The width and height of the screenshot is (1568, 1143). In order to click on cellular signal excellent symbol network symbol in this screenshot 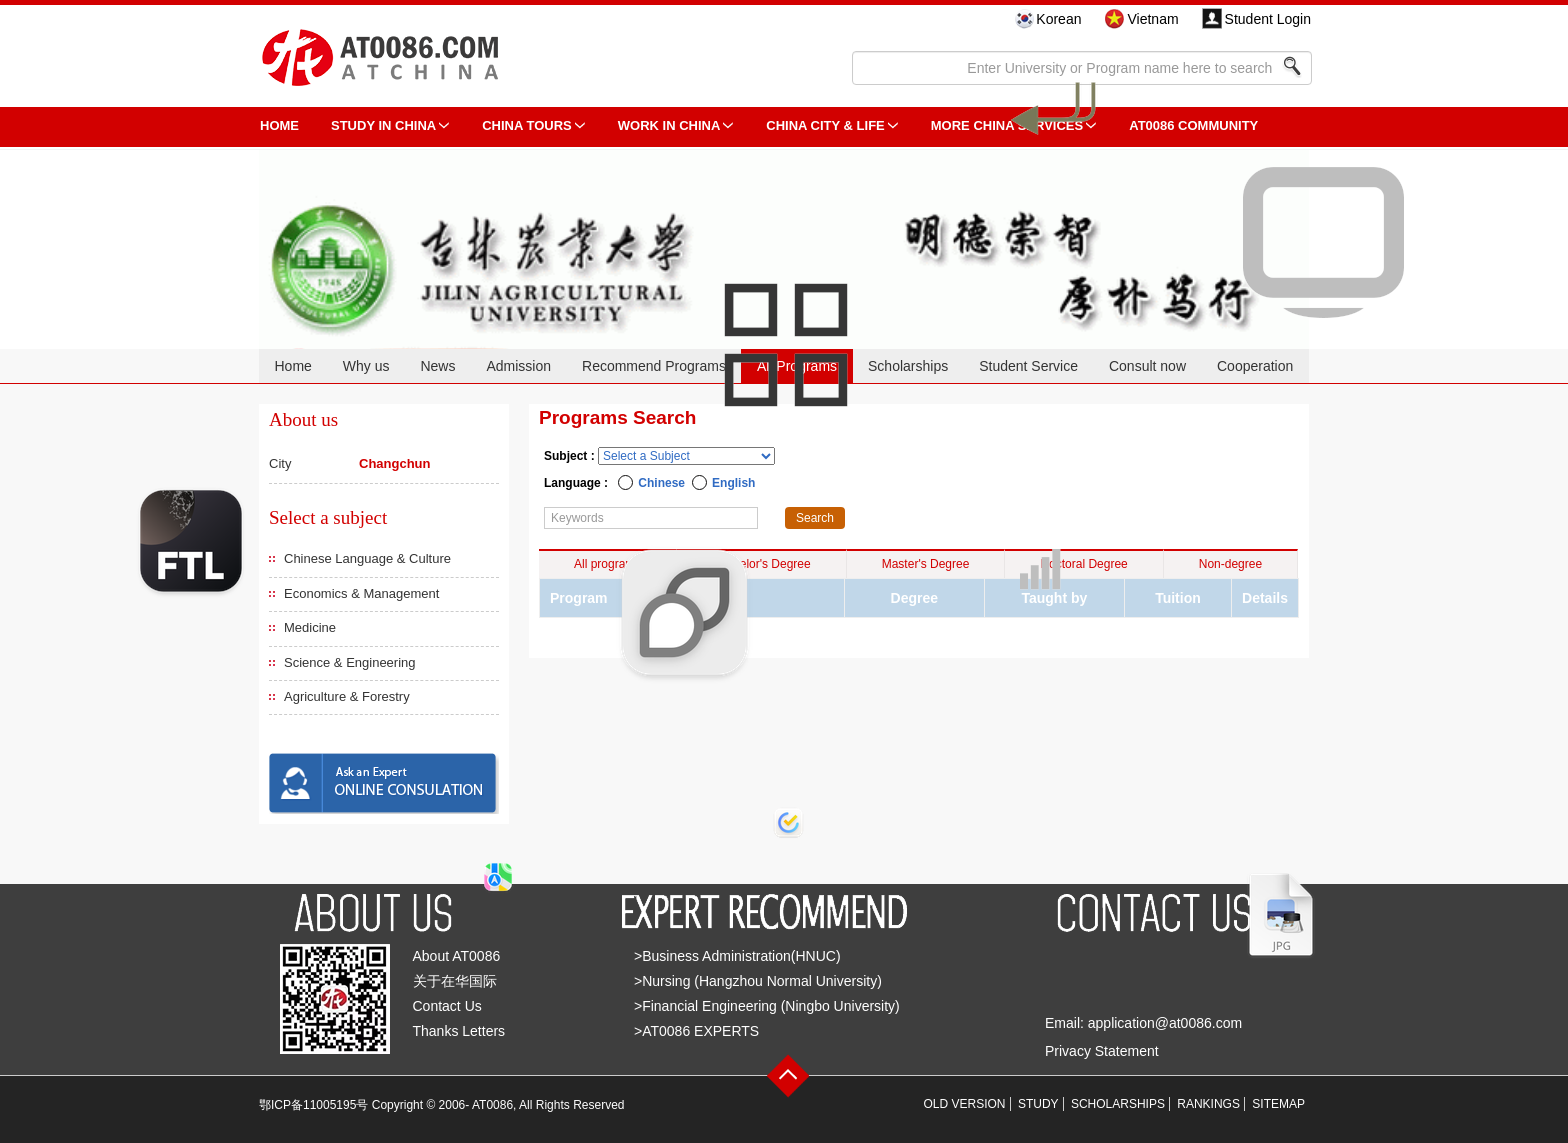, I will do `click(1041, 570)`.